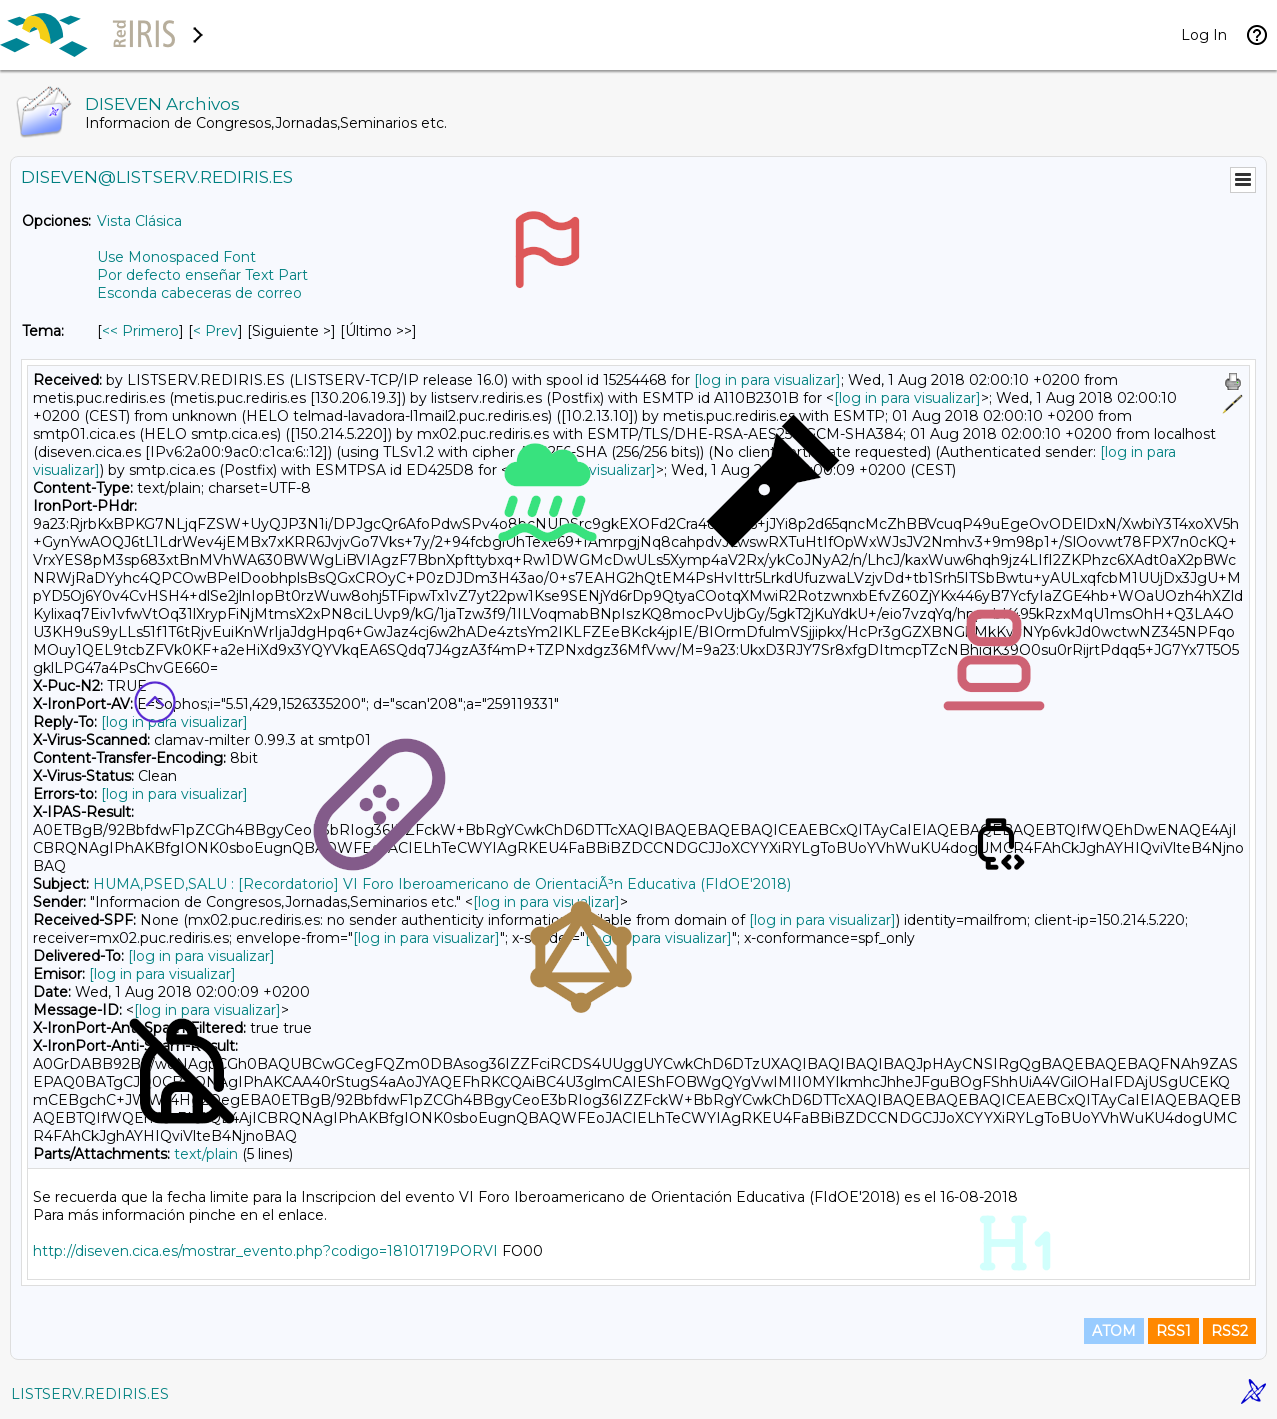 Image resolution: width=1277 pixels, height=1419 pixels. I want to click on align objects to the bottom edge, so click(994, 660).